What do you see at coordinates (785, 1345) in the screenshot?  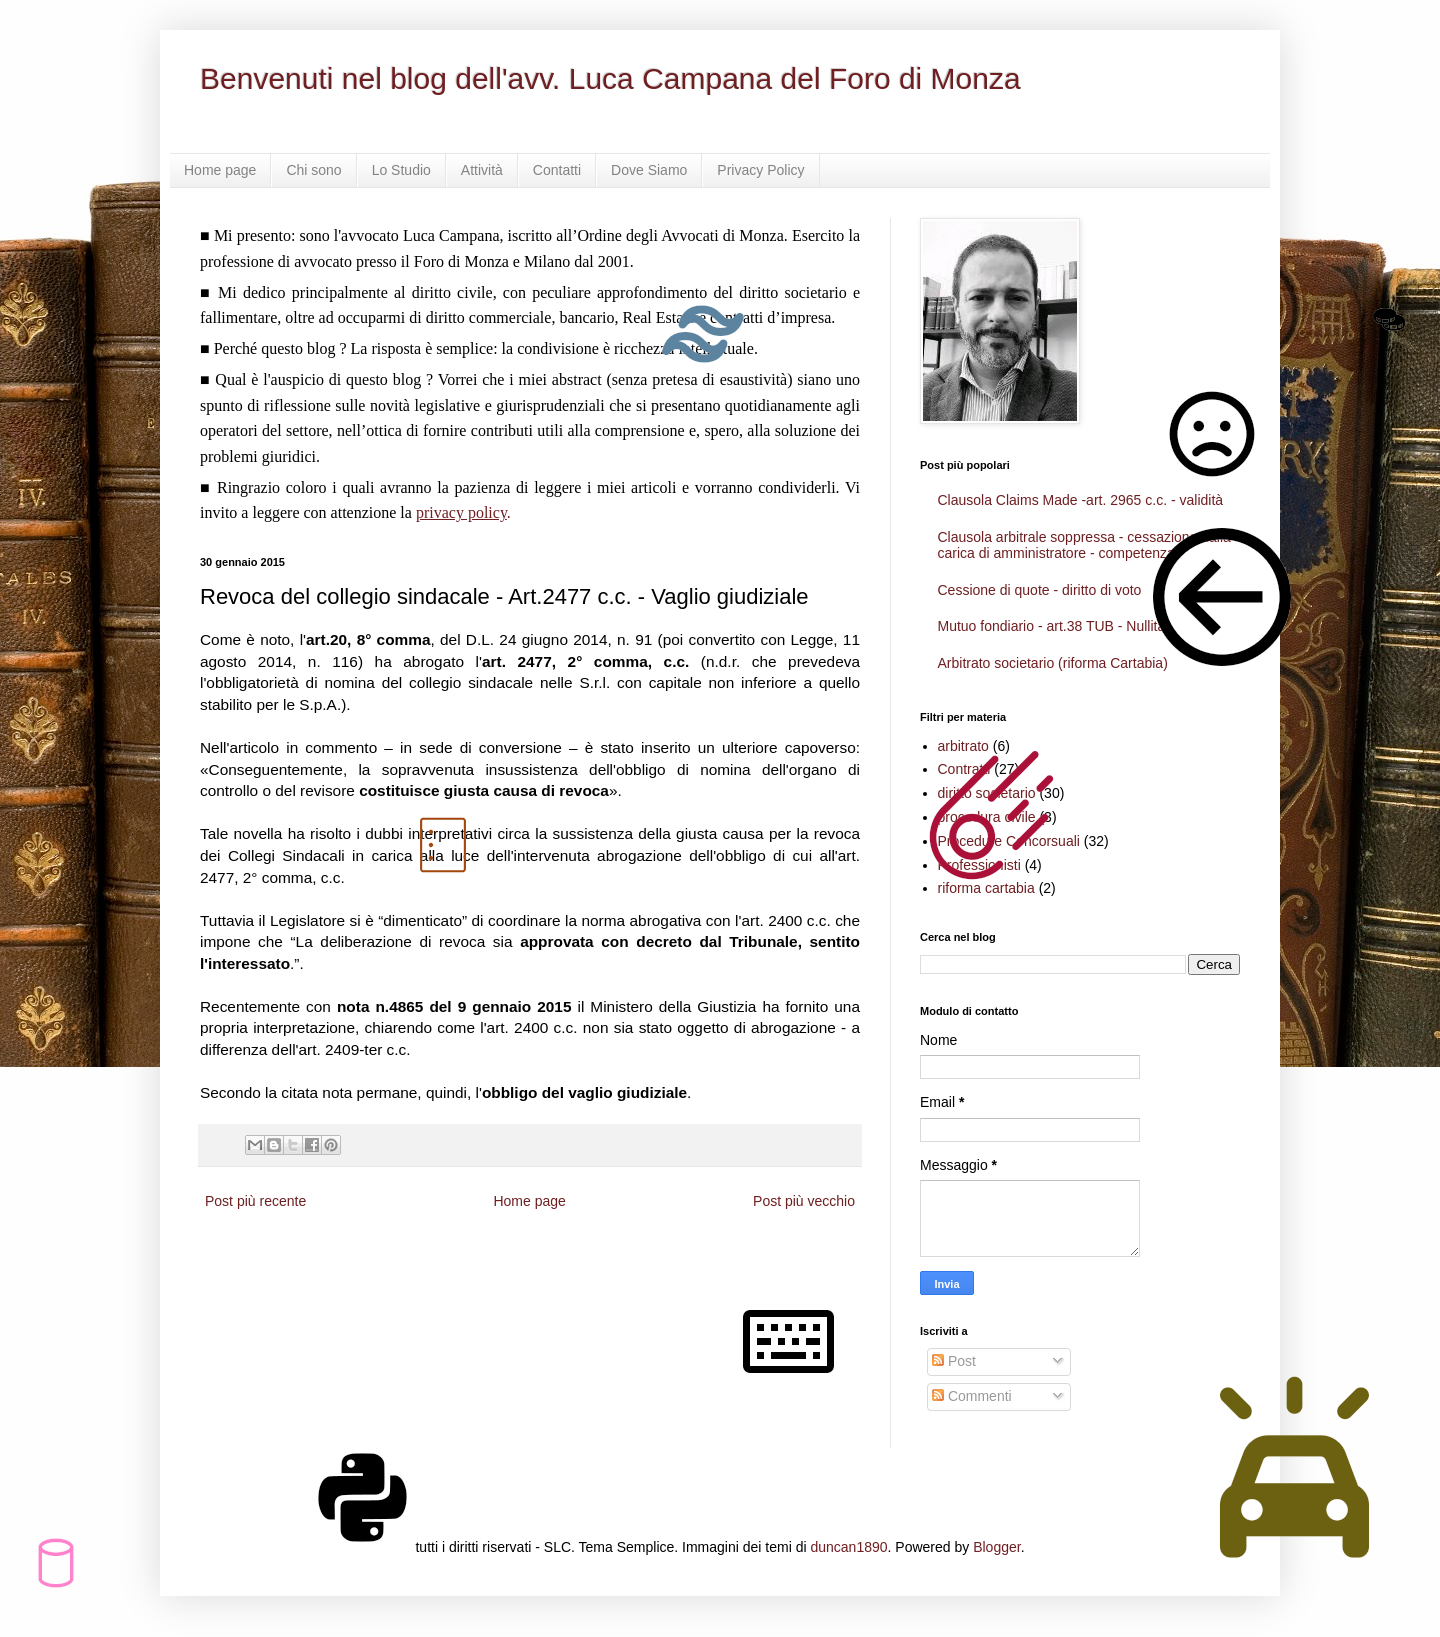 I see `record keyboard input or keystrokes` at bounding box center [785, 1345].